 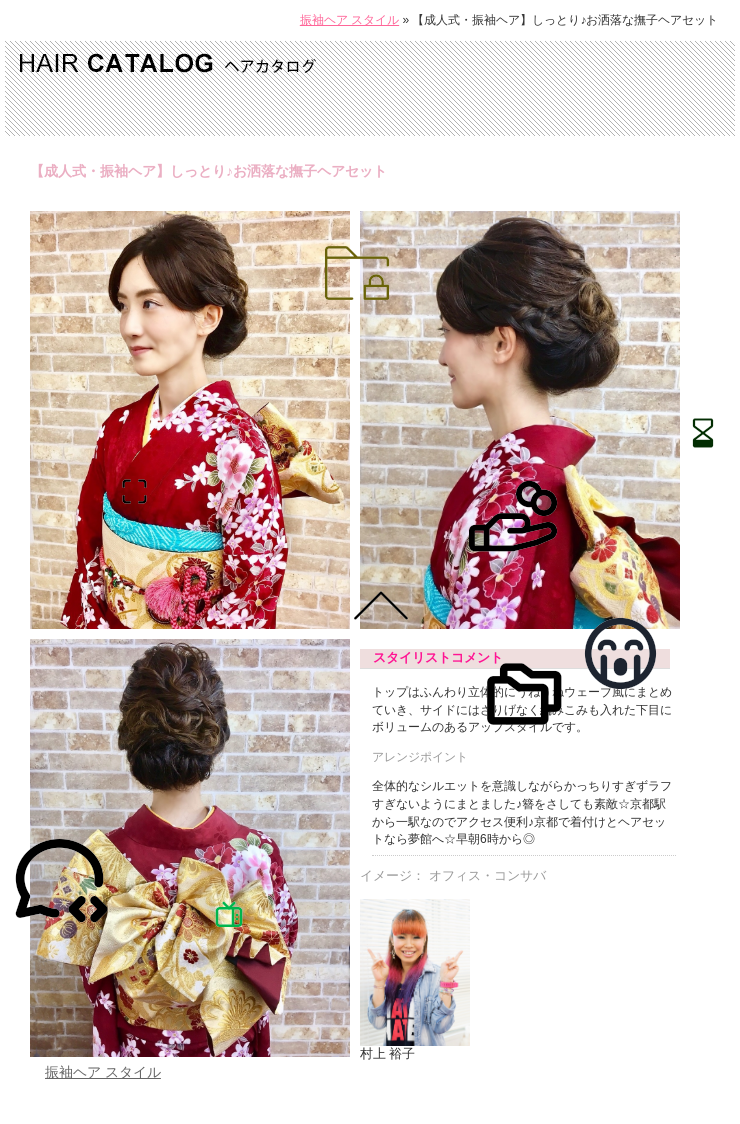 I want to click on react with a crying emotion, so click(x=620, y=653).